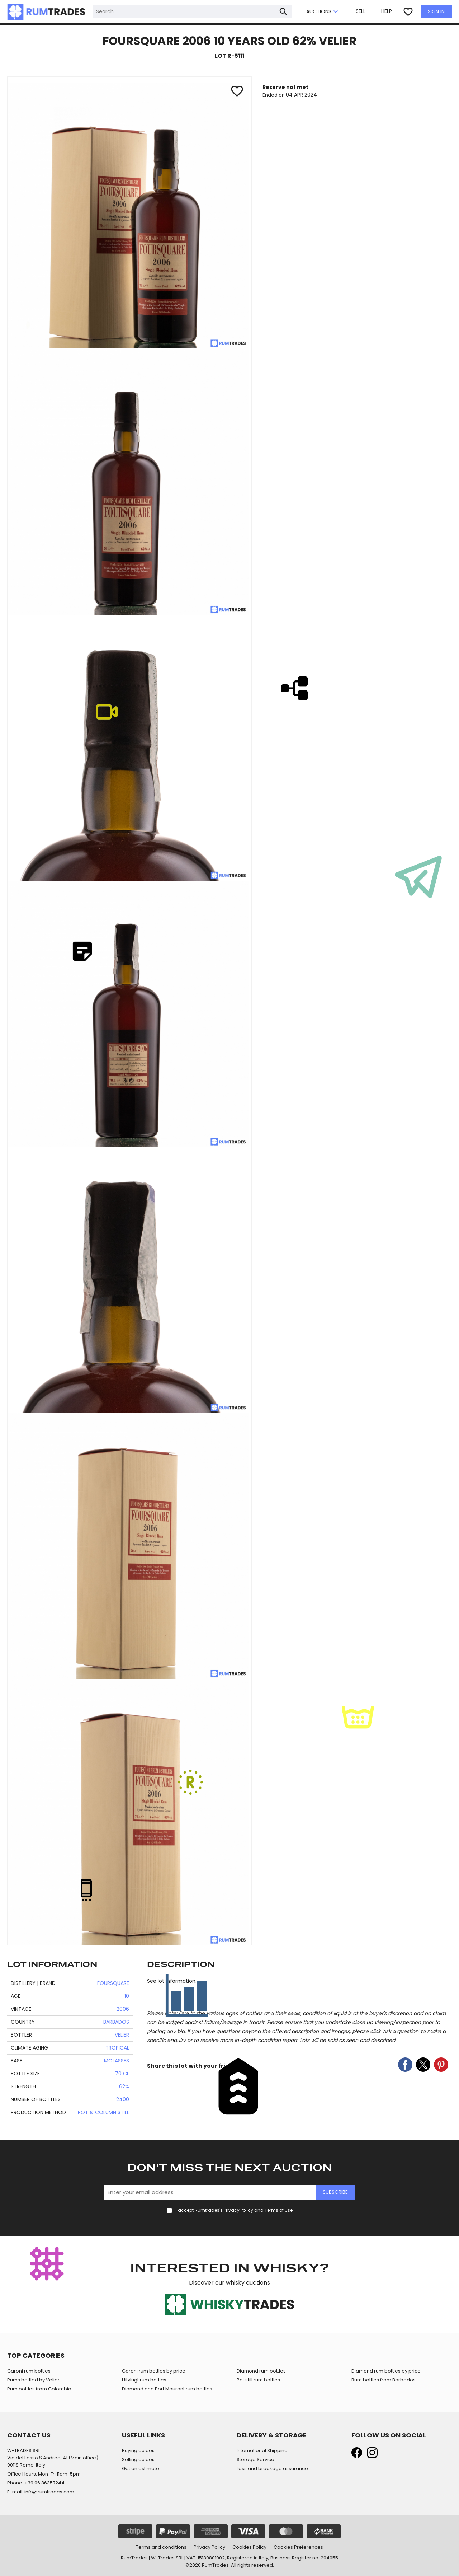  I want to click on create a new note, so click(82, 951).